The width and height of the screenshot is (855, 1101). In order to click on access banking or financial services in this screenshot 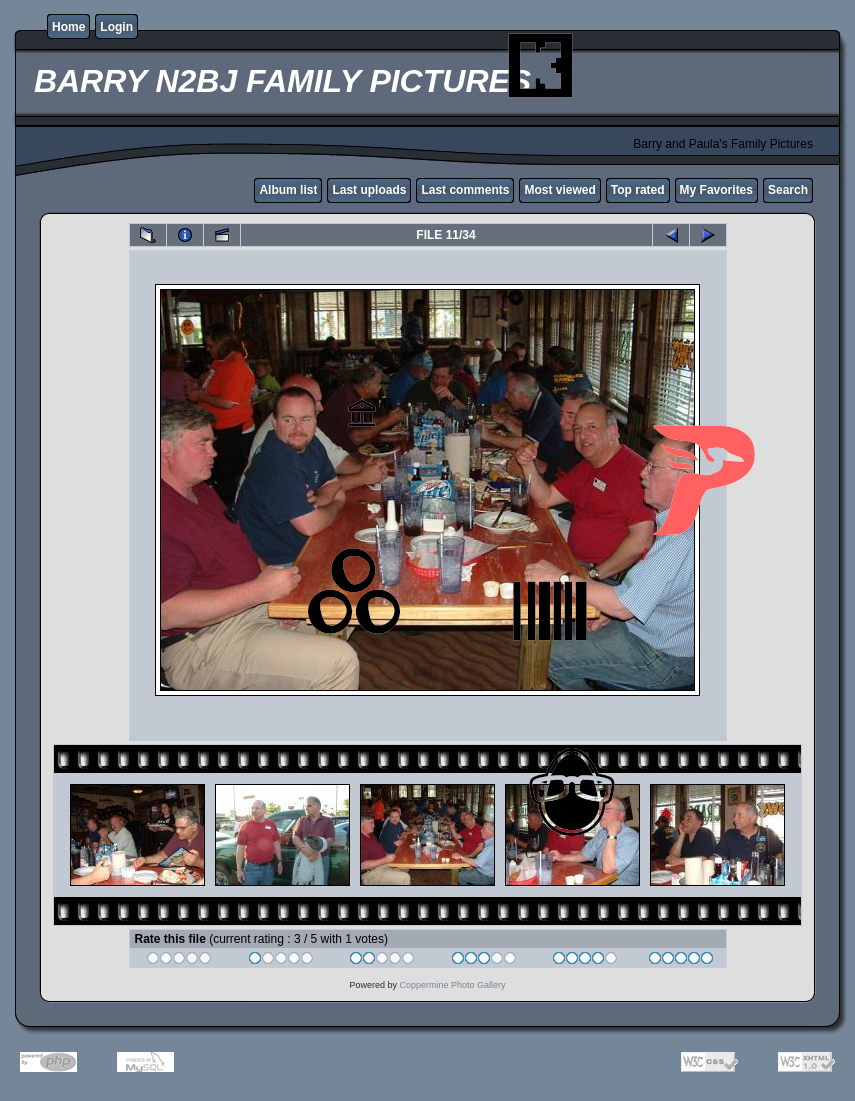, I will do `click(362, 413)`.